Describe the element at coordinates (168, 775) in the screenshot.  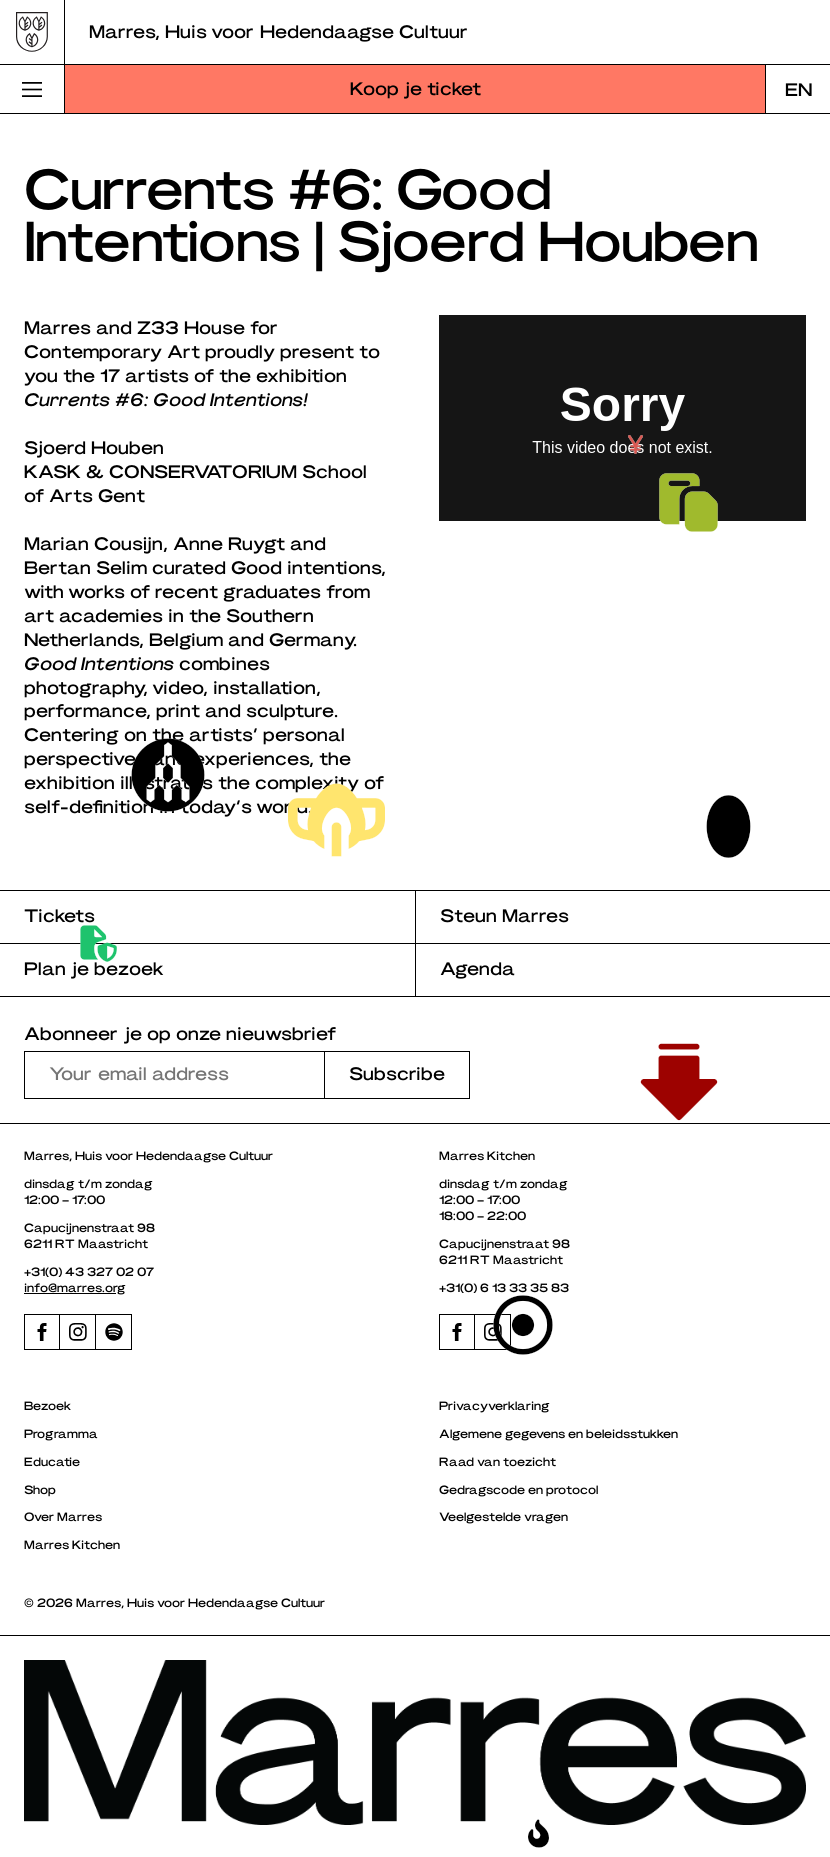
I see `megaport brand logo` at that location.